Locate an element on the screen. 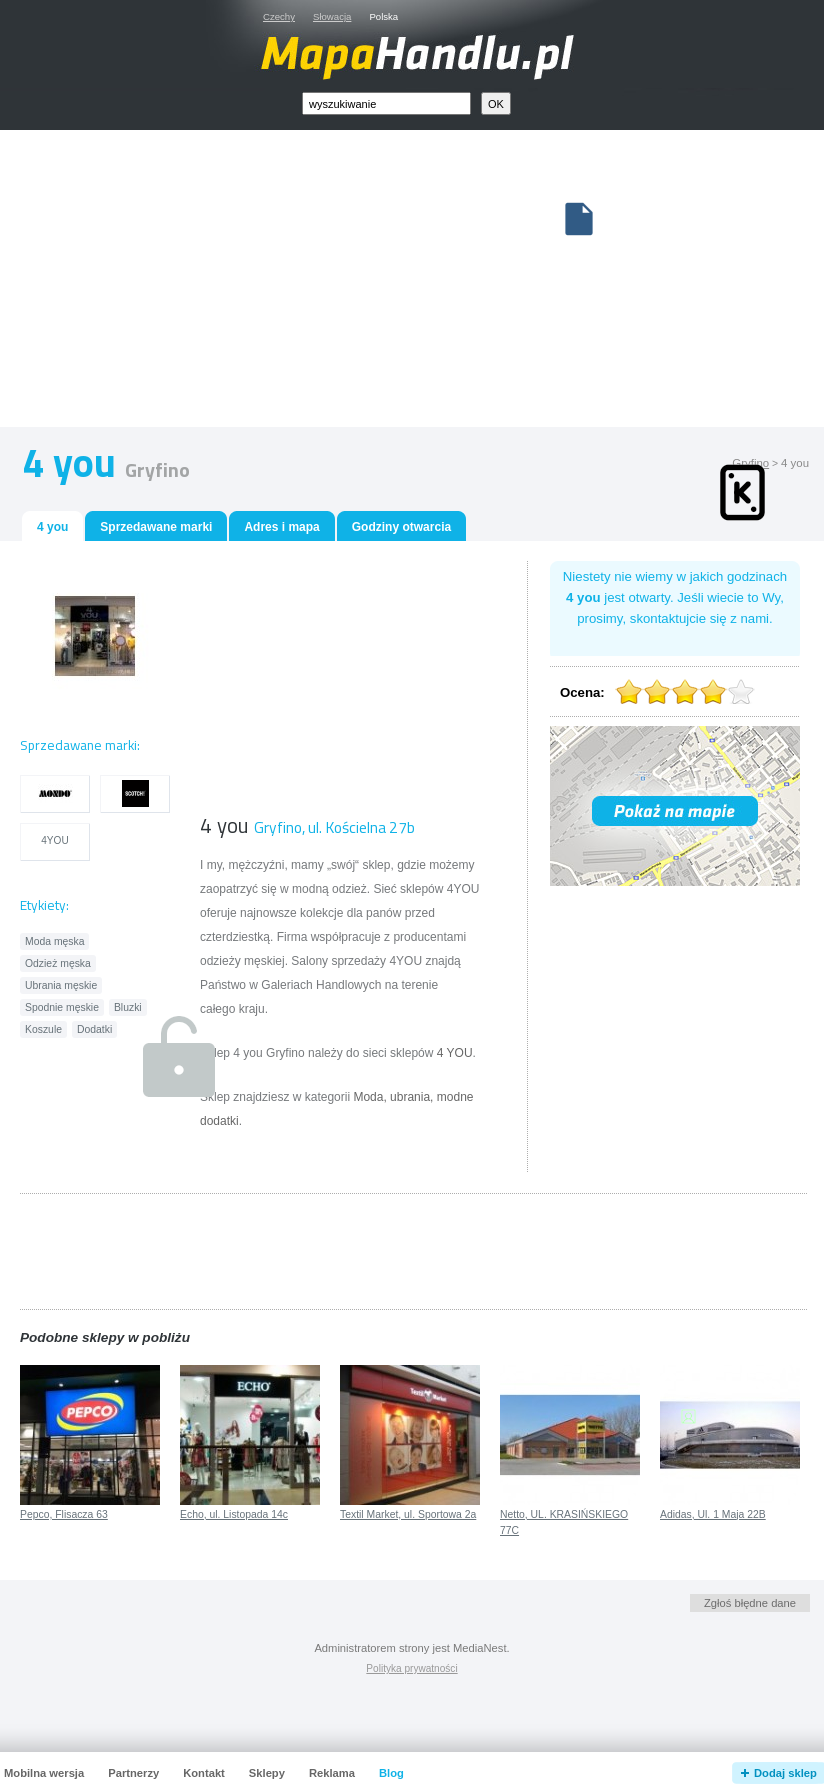 The width and height of the screenshot is (824, 1792). view or open a file is located at coordinates (579, 219).